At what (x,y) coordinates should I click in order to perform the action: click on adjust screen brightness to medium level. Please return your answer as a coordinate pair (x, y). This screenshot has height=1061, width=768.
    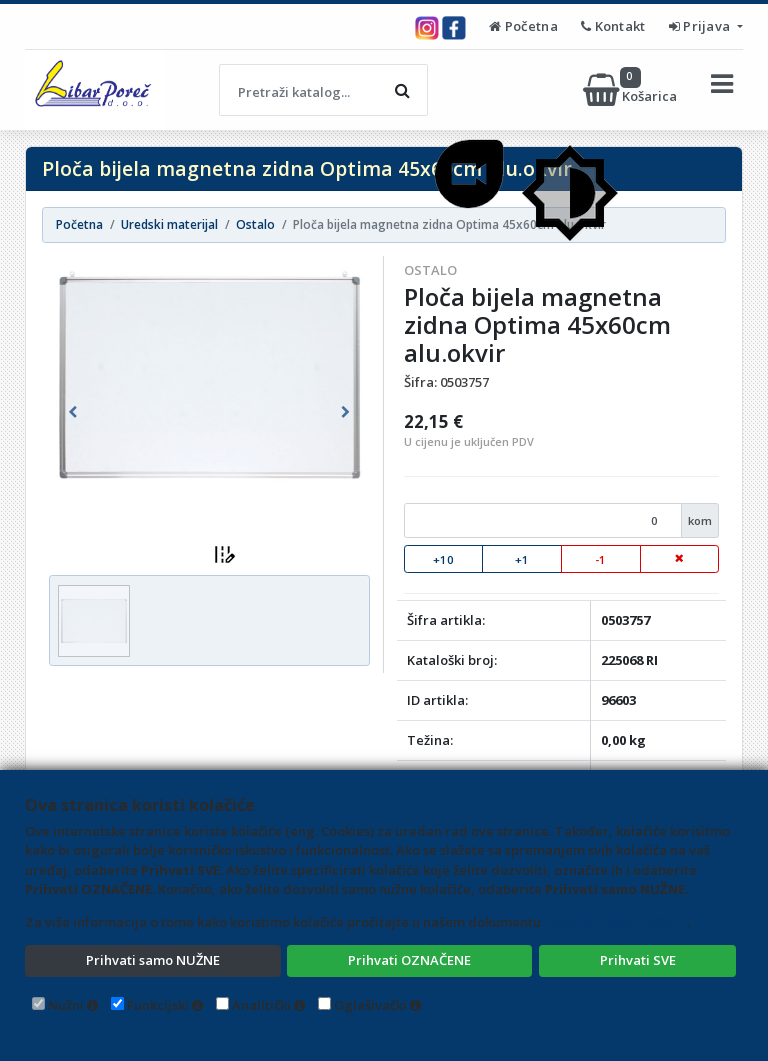
    Looking at the image, I should click on (570, 193).